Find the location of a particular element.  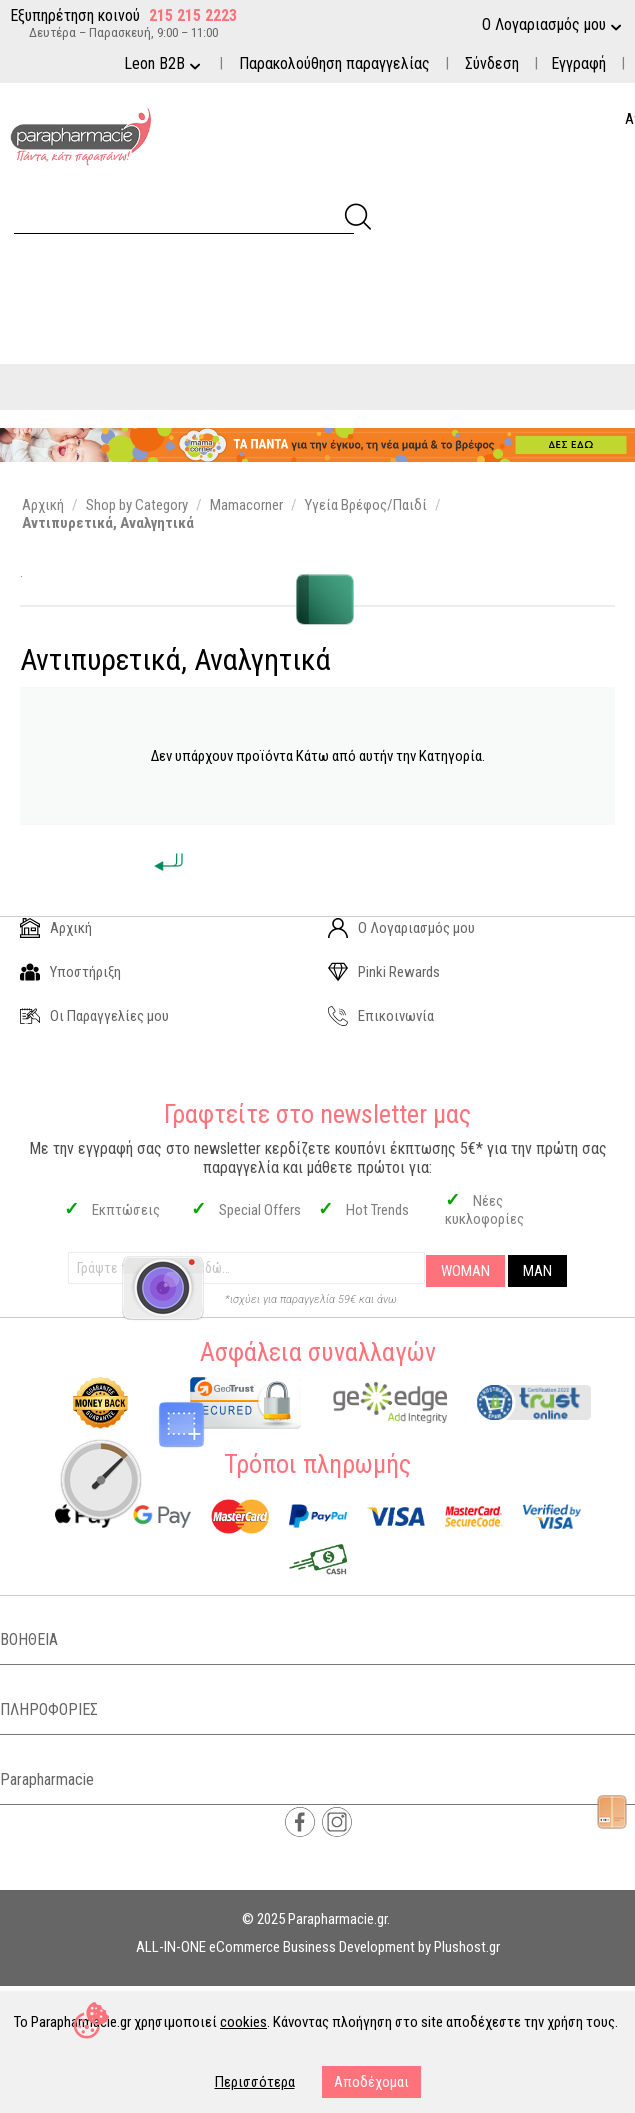

take a screenshot is located at coordinates (181, 1424).